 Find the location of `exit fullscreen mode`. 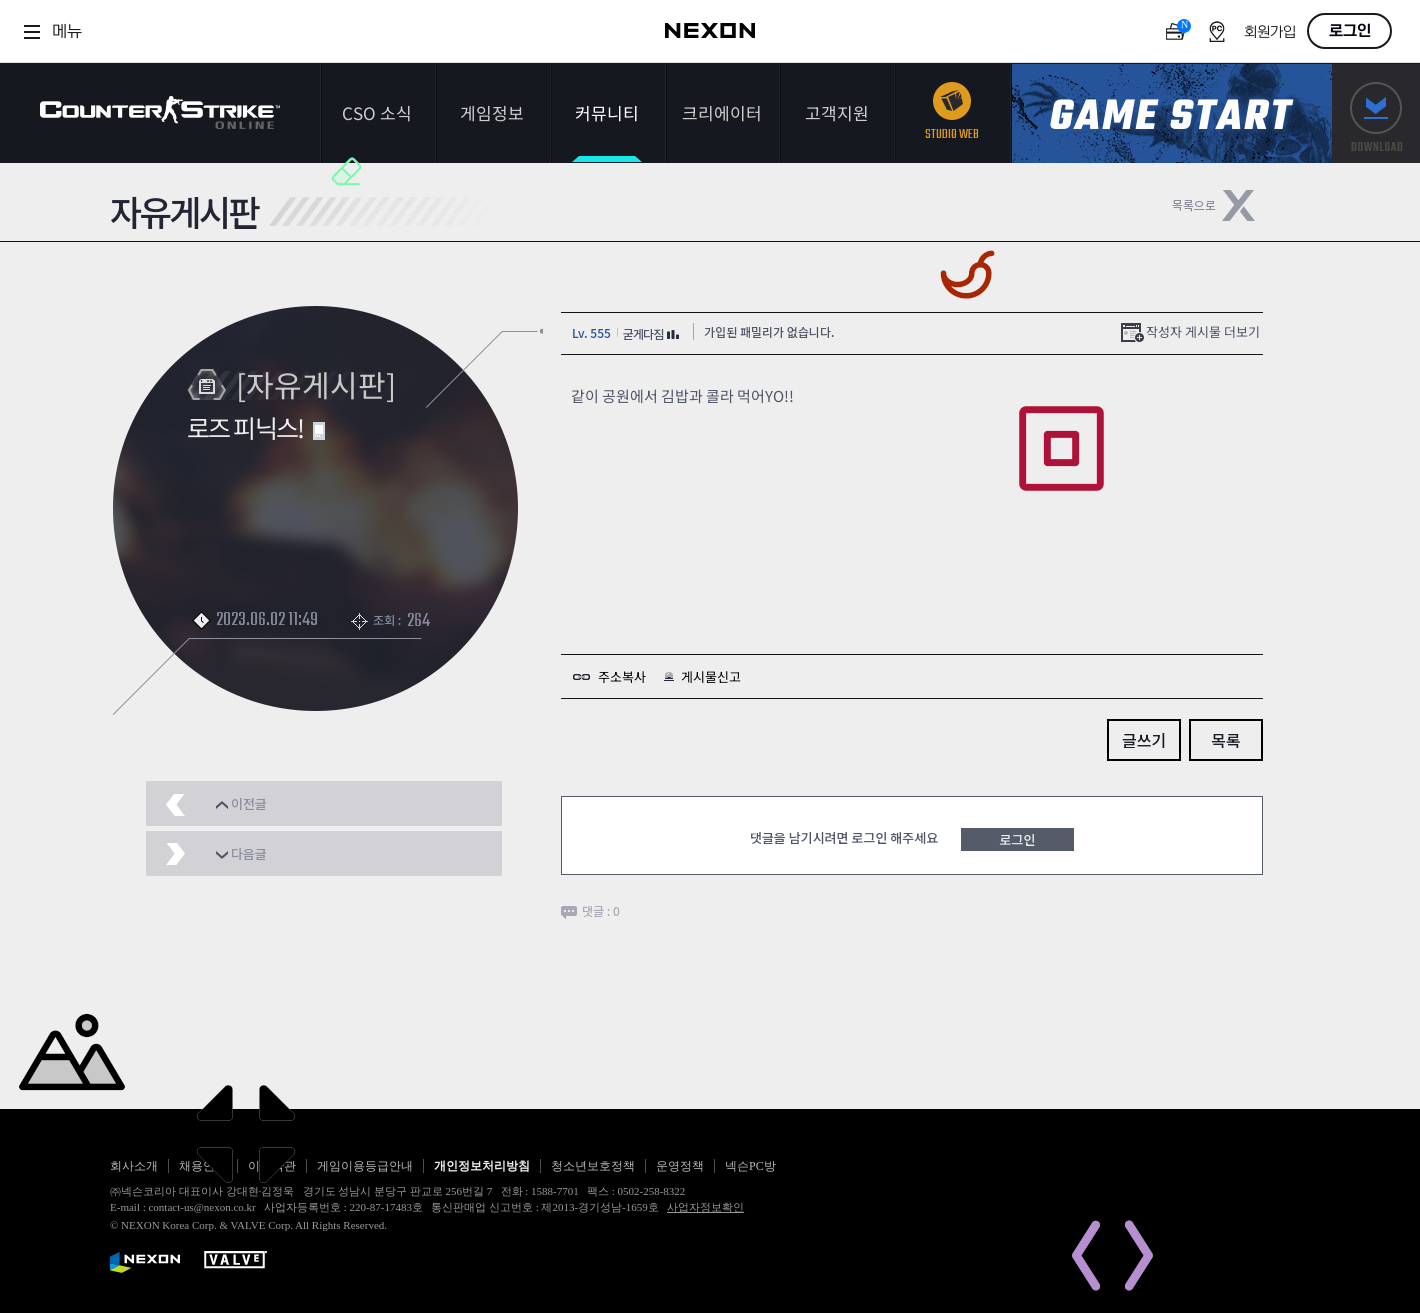

exit fullscreen mode is located at coordinates (246, 1134).